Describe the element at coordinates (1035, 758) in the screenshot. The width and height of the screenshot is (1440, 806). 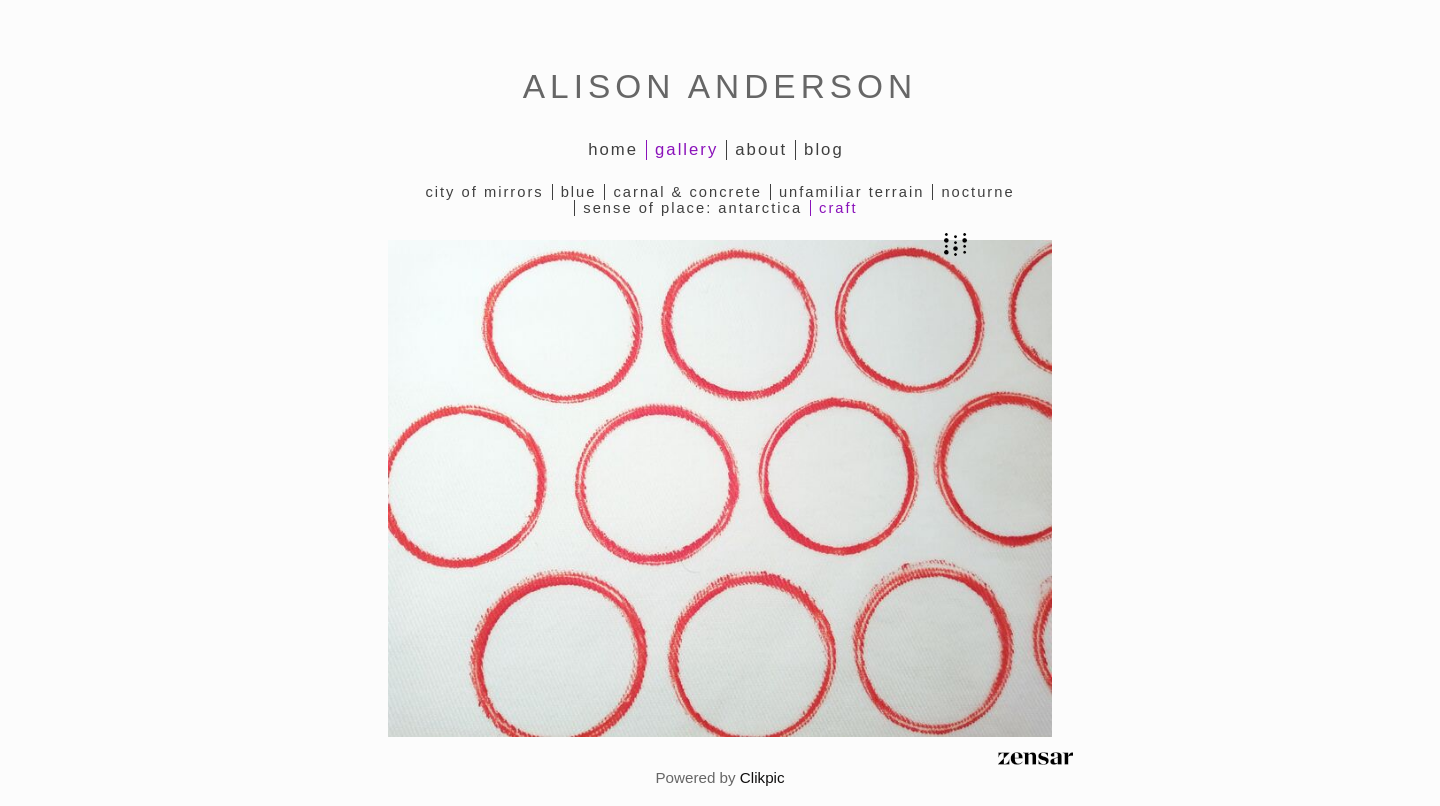
I see `zensar technologies company logo` at that location.